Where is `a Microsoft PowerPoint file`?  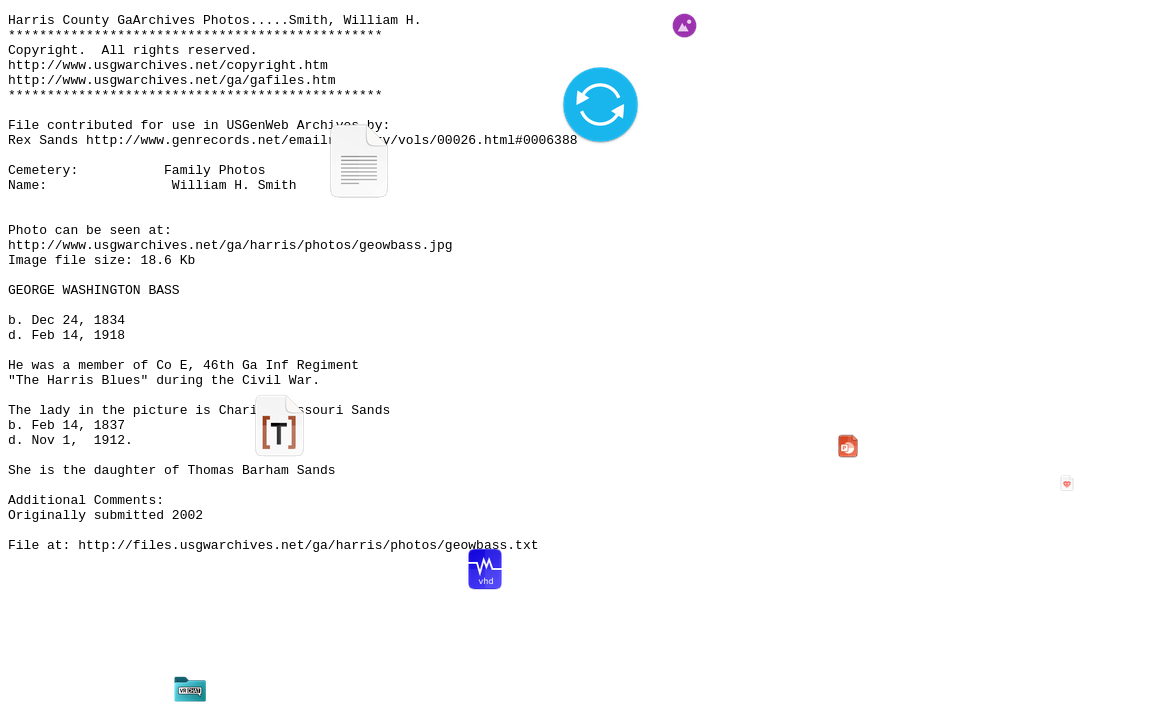
a Microsoft PowerPoint file is located at coordinates (848, 446).